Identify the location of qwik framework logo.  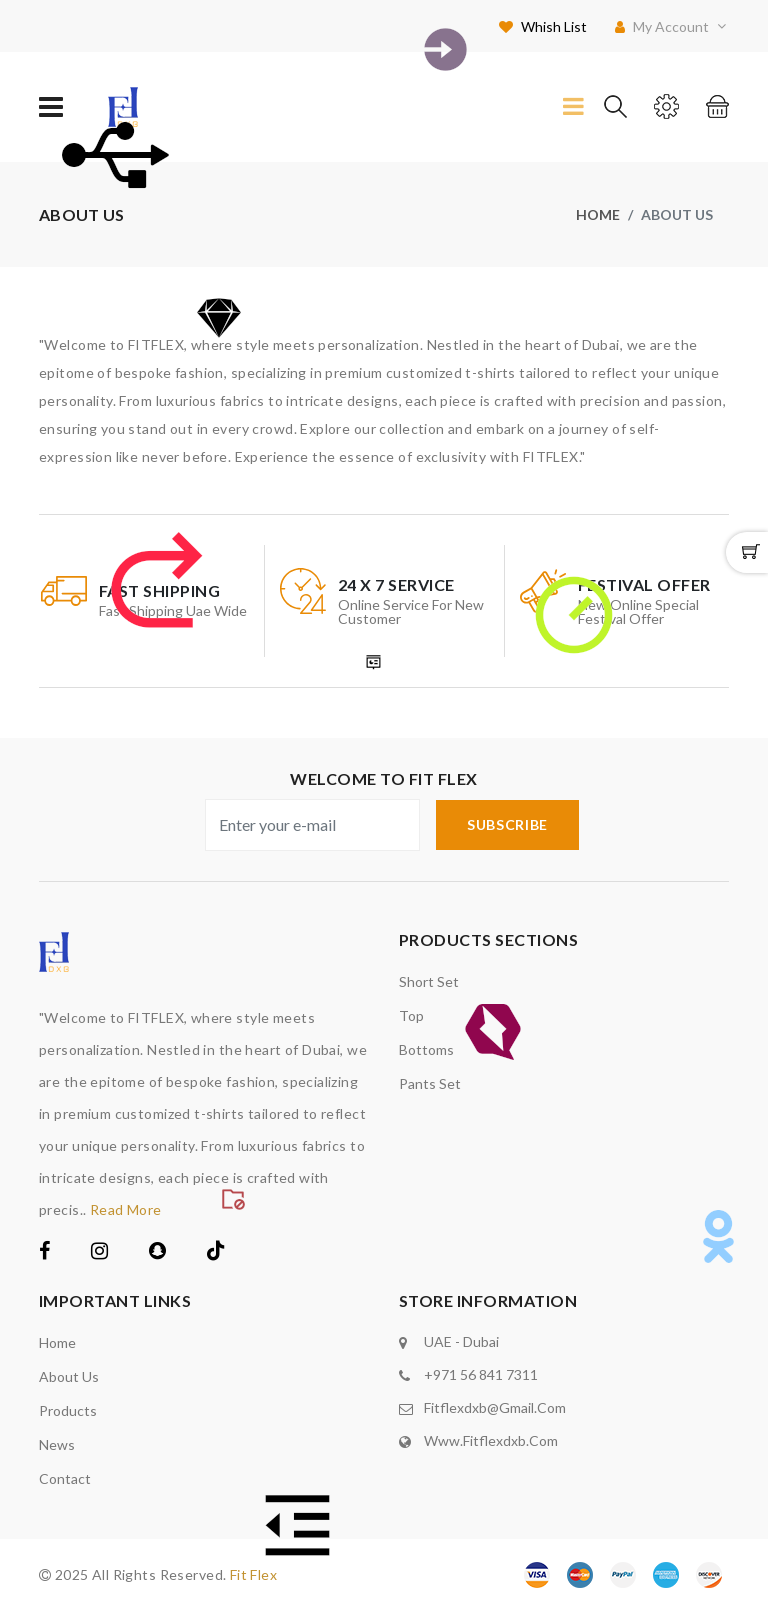
(493, 1032).